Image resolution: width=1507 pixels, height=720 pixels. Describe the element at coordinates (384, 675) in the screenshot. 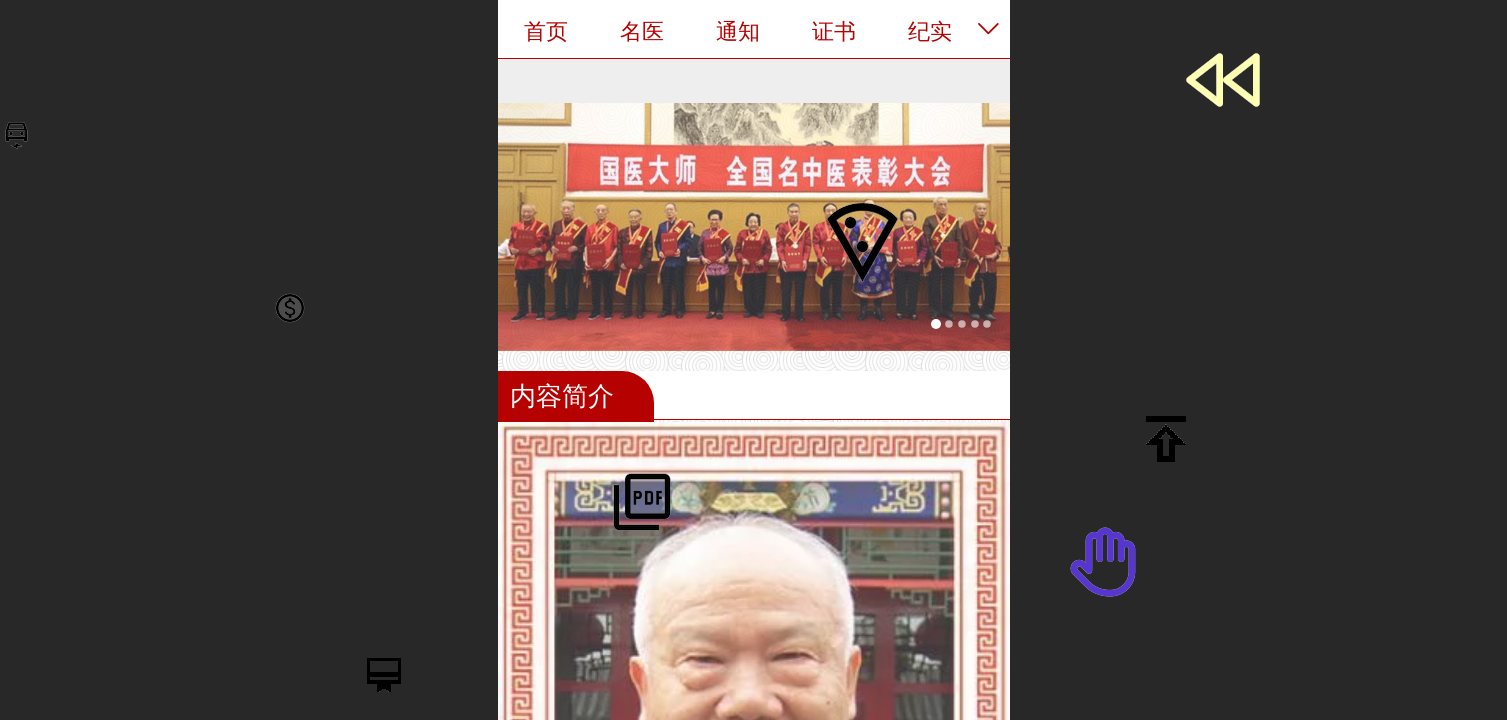

I see `view membership card or subscription details` at that location.